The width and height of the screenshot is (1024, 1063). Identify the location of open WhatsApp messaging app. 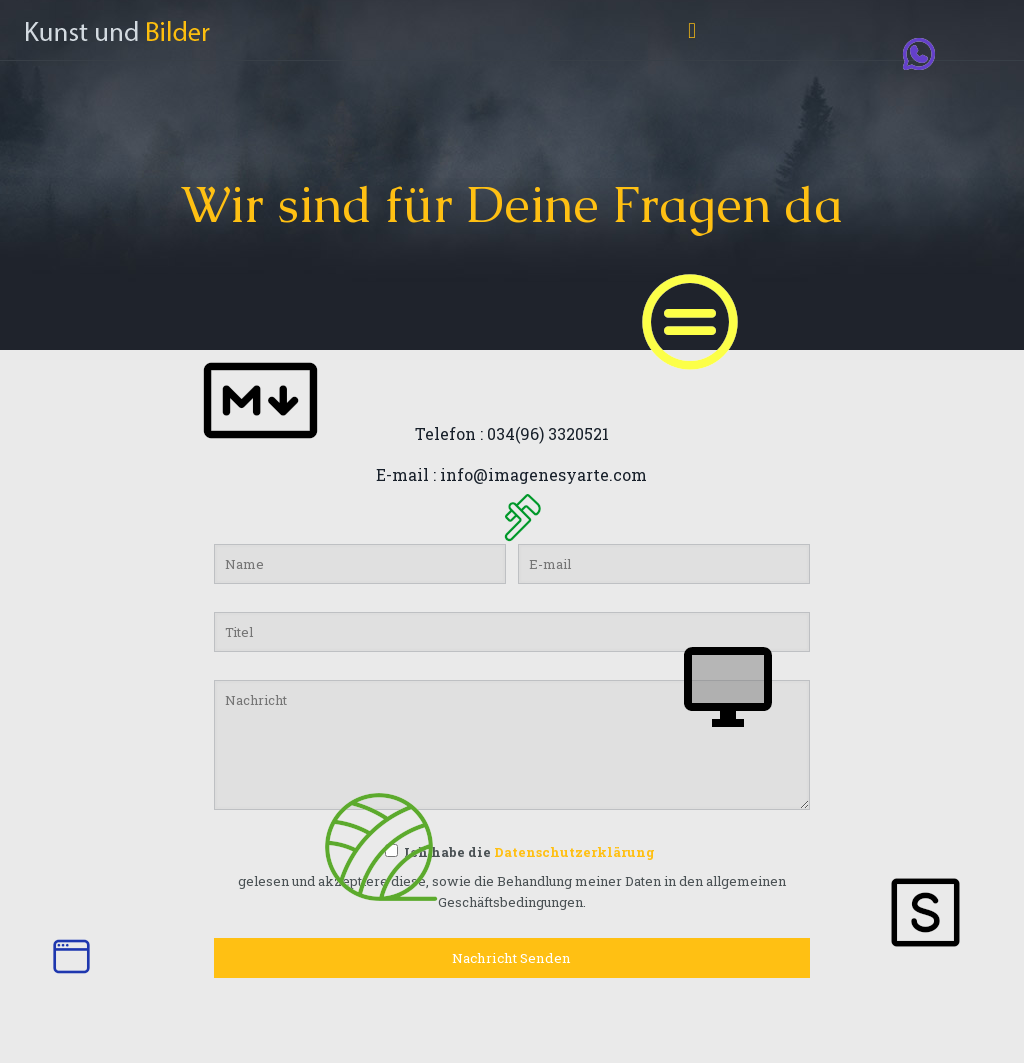
(919, 54).